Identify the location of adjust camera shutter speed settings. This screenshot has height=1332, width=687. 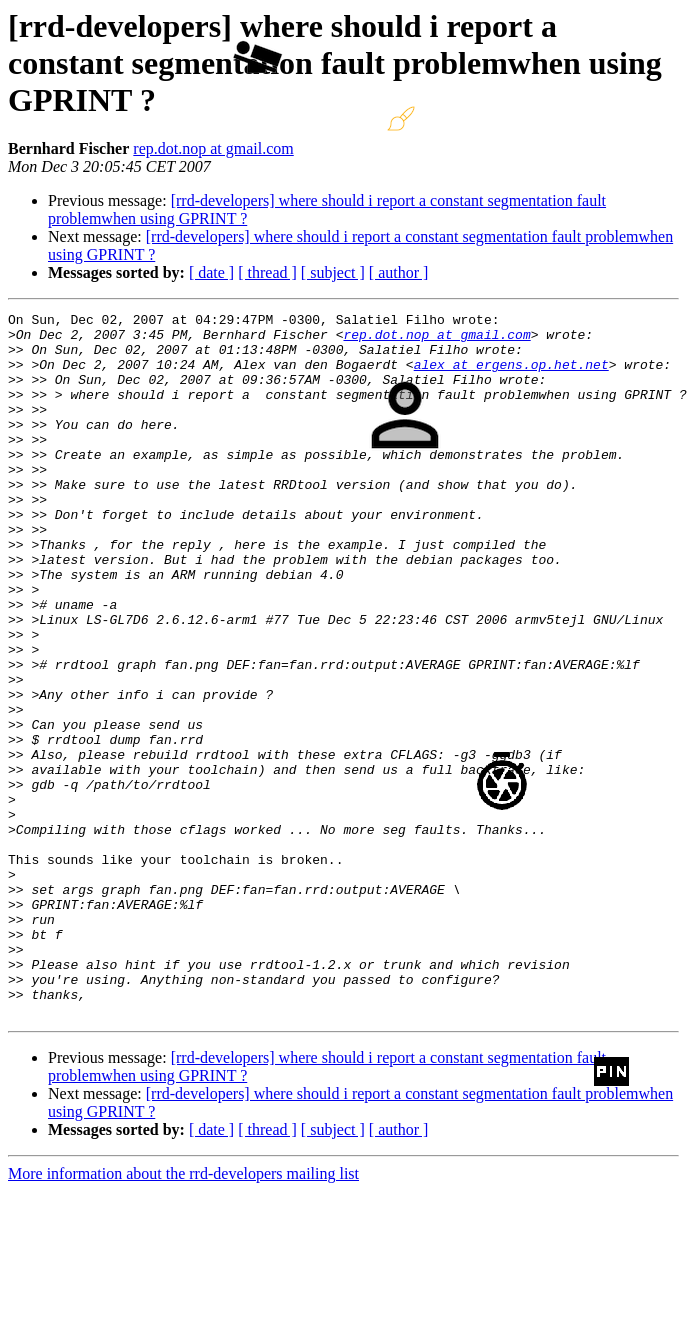
(502, 782).